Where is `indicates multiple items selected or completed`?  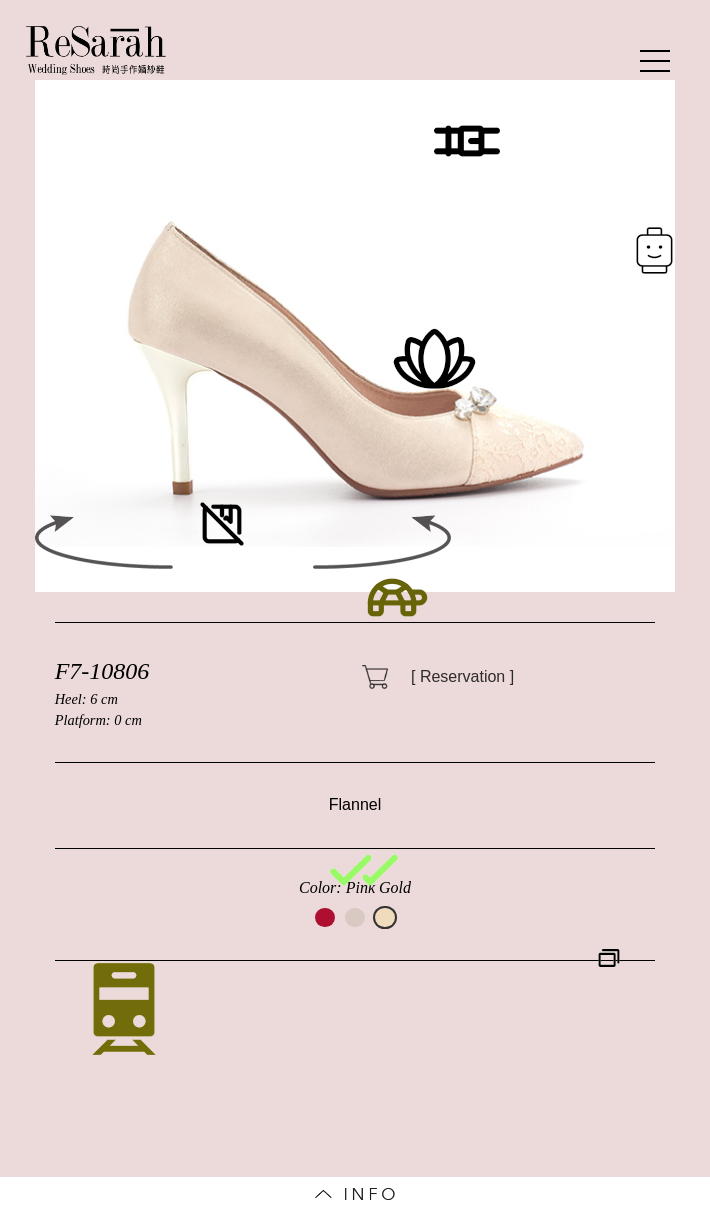
indicates multiple items selected or completed is located at coordinates (364, 871).